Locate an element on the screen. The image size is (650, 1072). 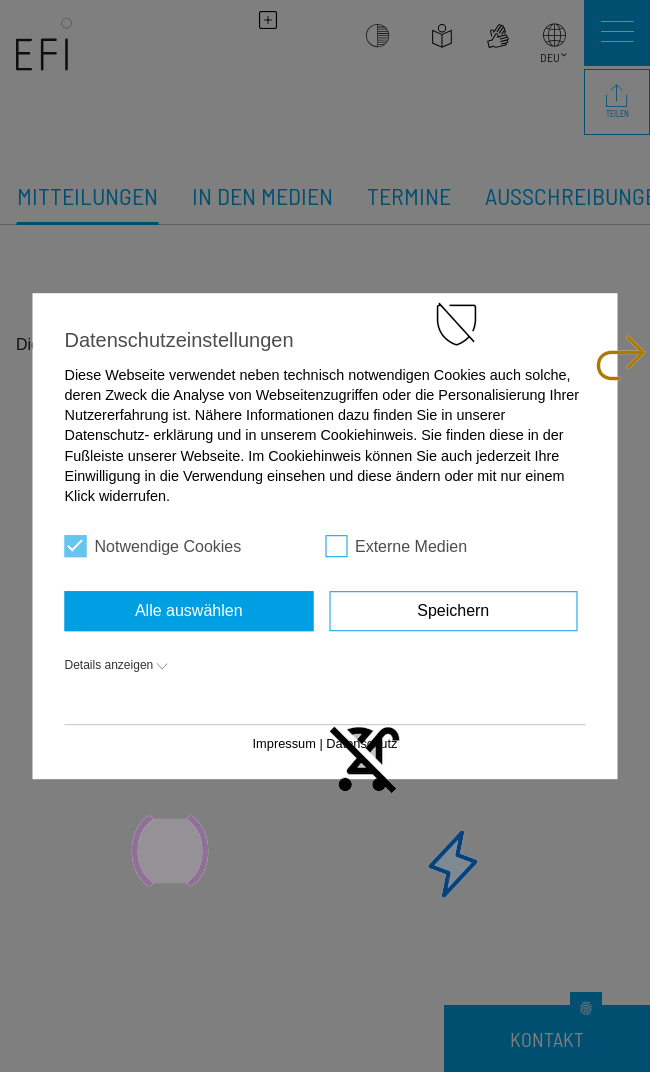
strollers not permitted in this area is located at coordinates (365, 757).